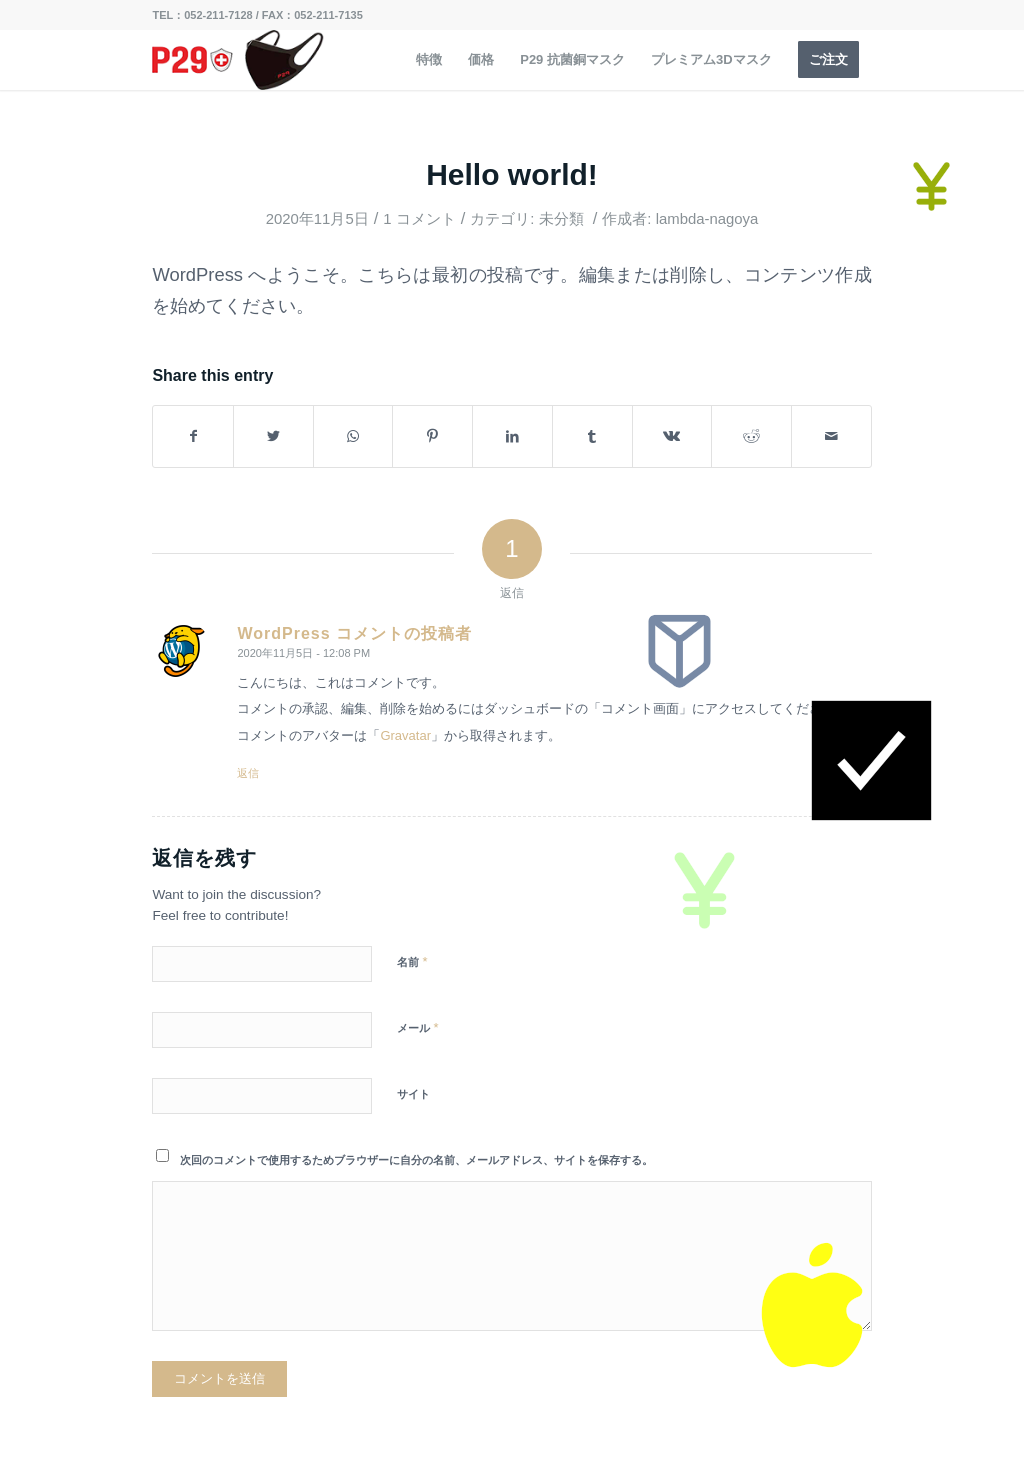  What do you see at coordinates (931, 186) in the screenshot?
I see `select Japanese yen as currency` at bounding box center [931, 186].